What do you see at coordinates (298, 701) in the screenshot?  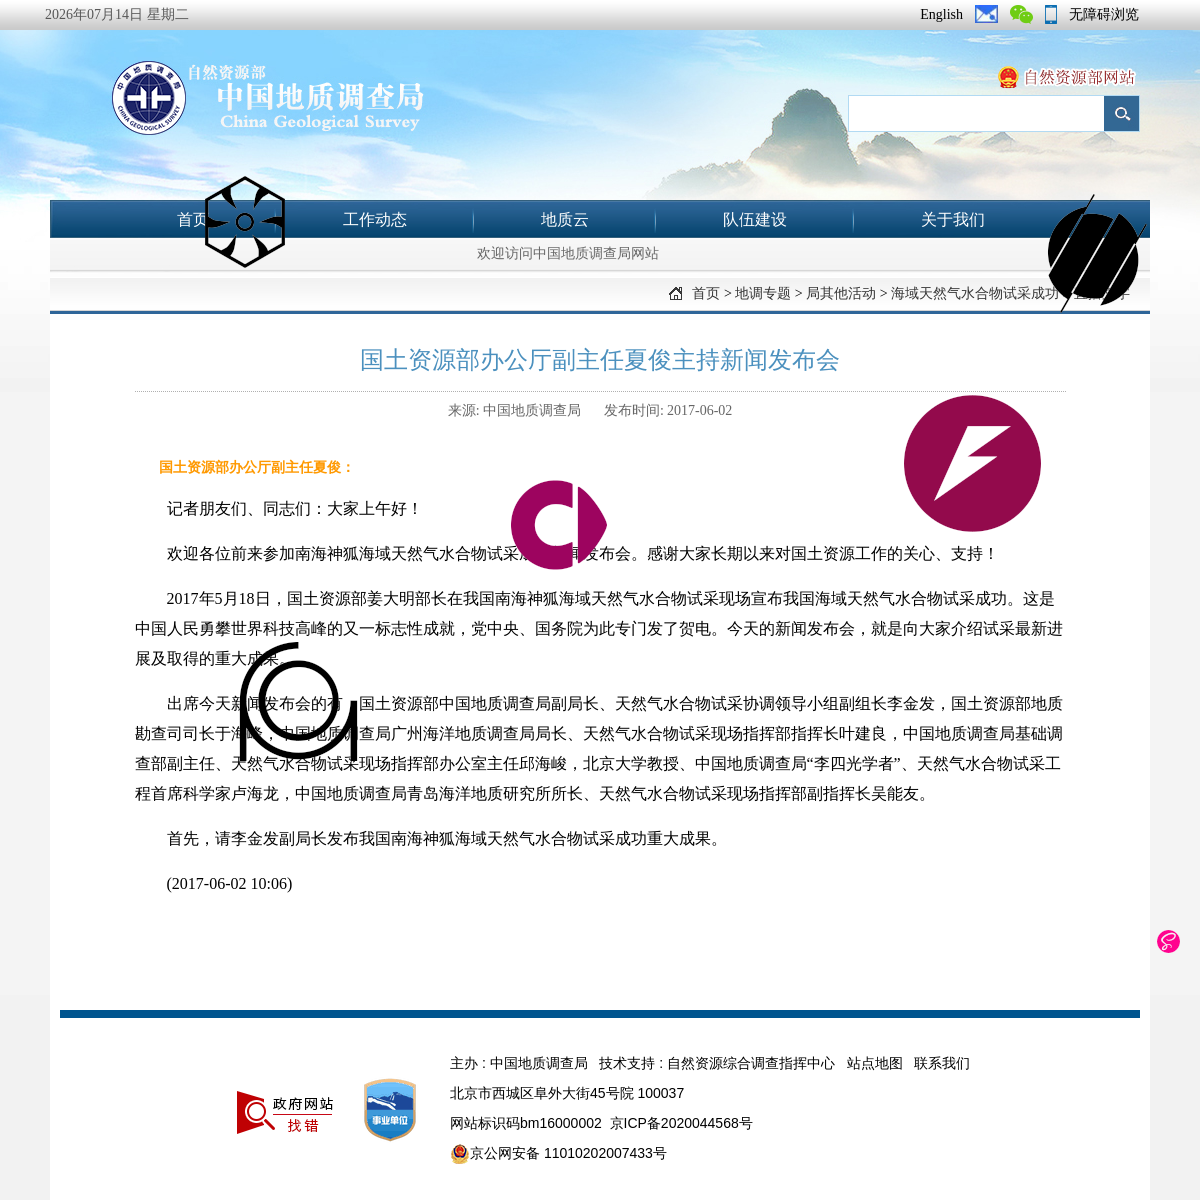 I see `mastercomfig logo - a Team Fortress 2 performance optimization tool` at bounding box center [298, 701].